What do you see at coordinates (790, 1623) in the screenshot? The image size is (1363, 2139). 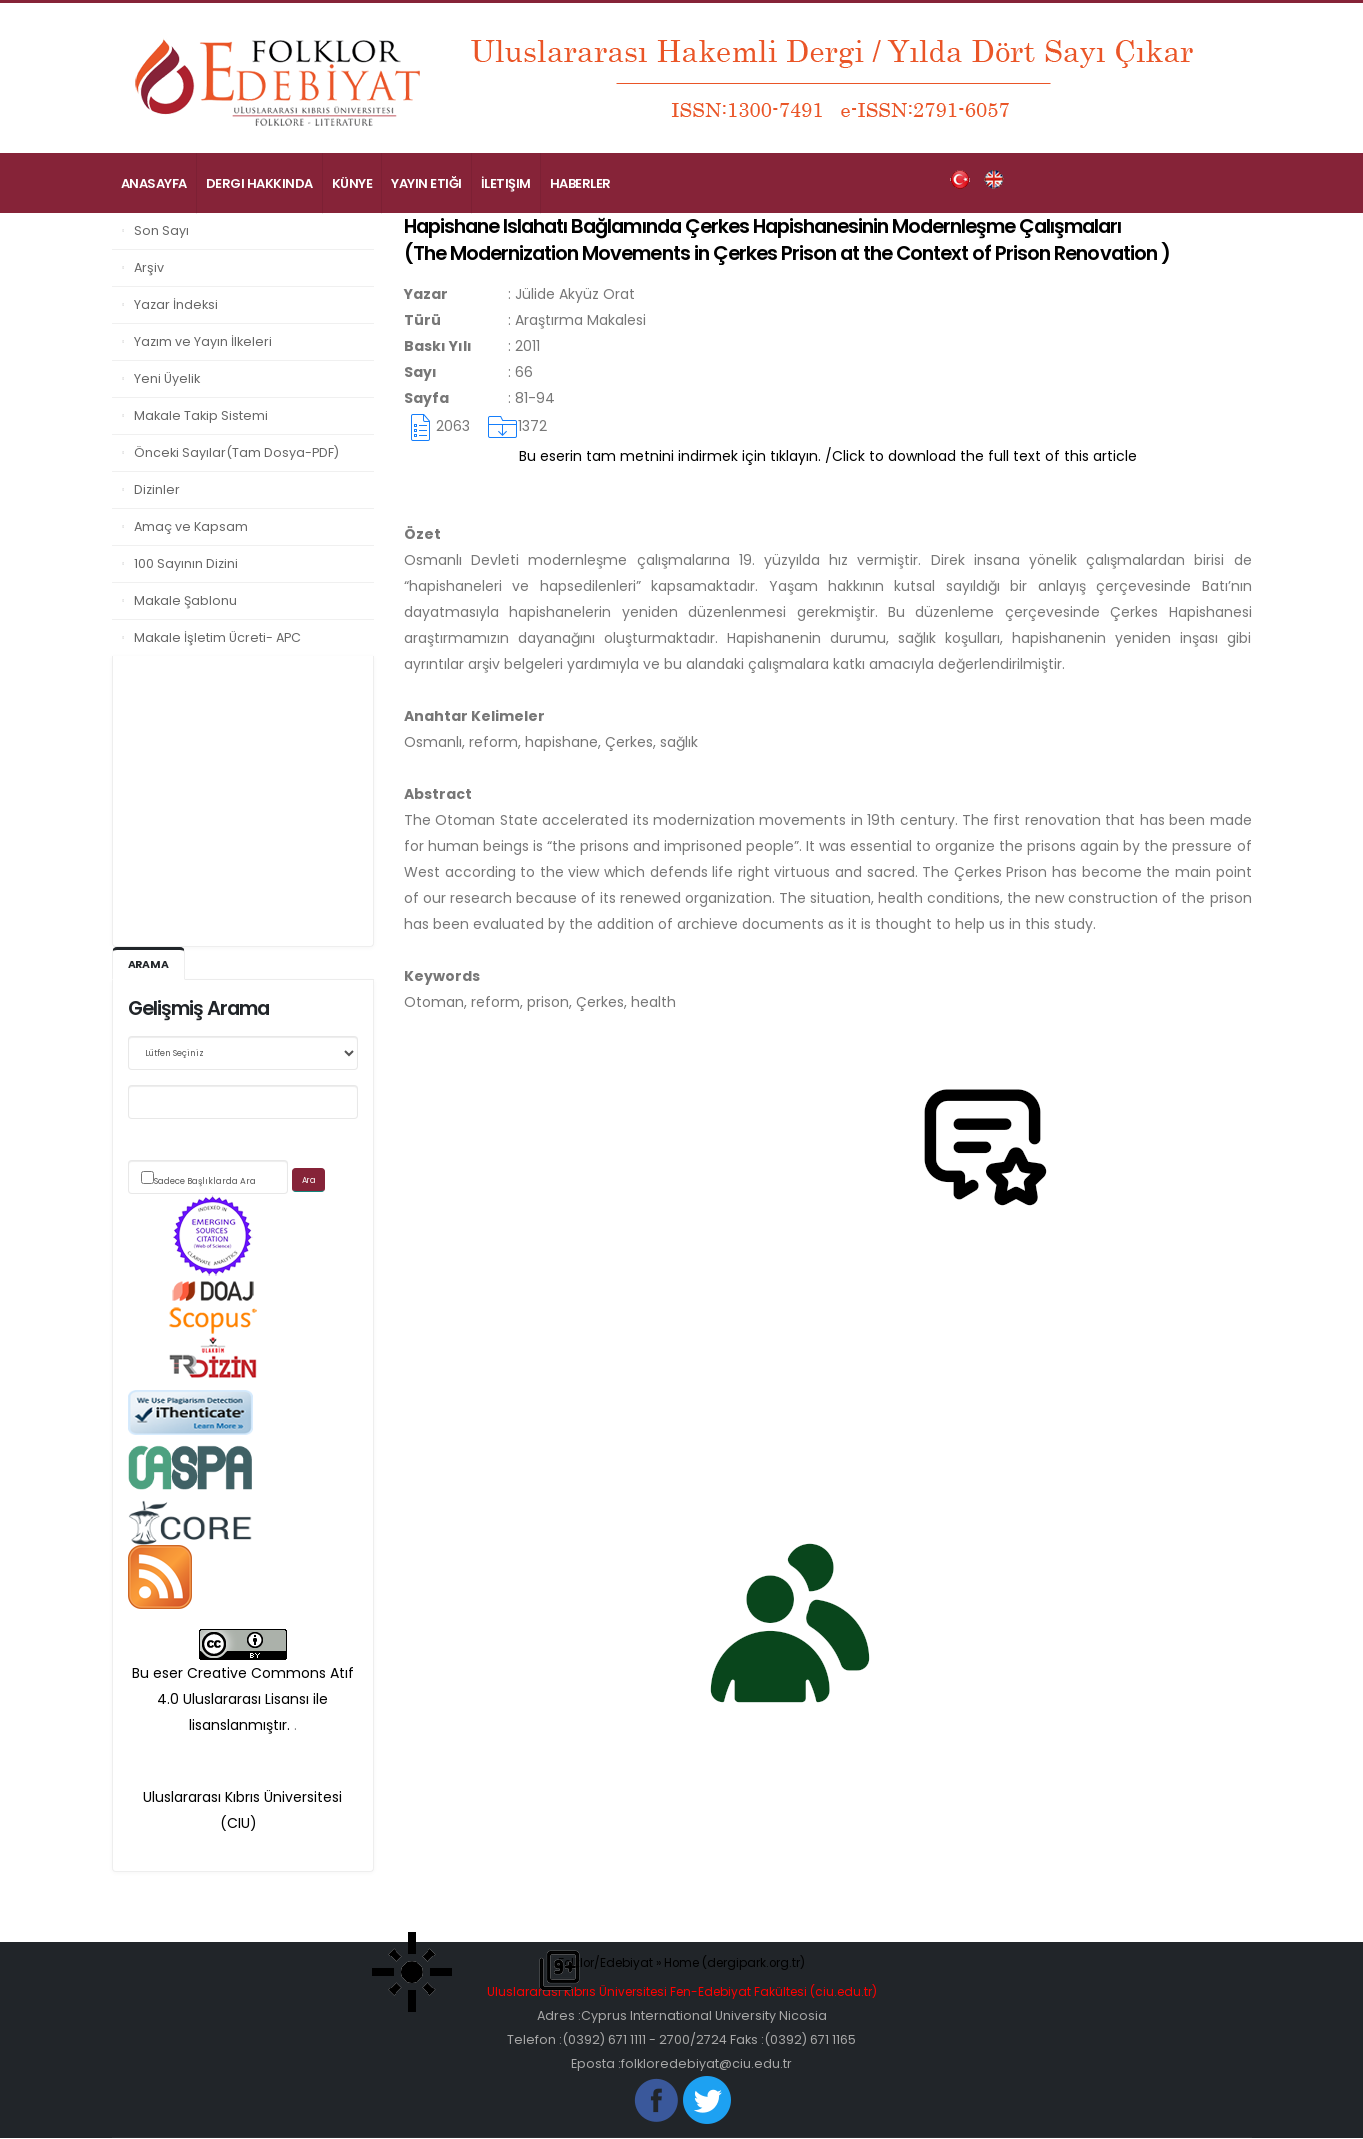 I see `view friends list` at bounding box center [790, 1623].